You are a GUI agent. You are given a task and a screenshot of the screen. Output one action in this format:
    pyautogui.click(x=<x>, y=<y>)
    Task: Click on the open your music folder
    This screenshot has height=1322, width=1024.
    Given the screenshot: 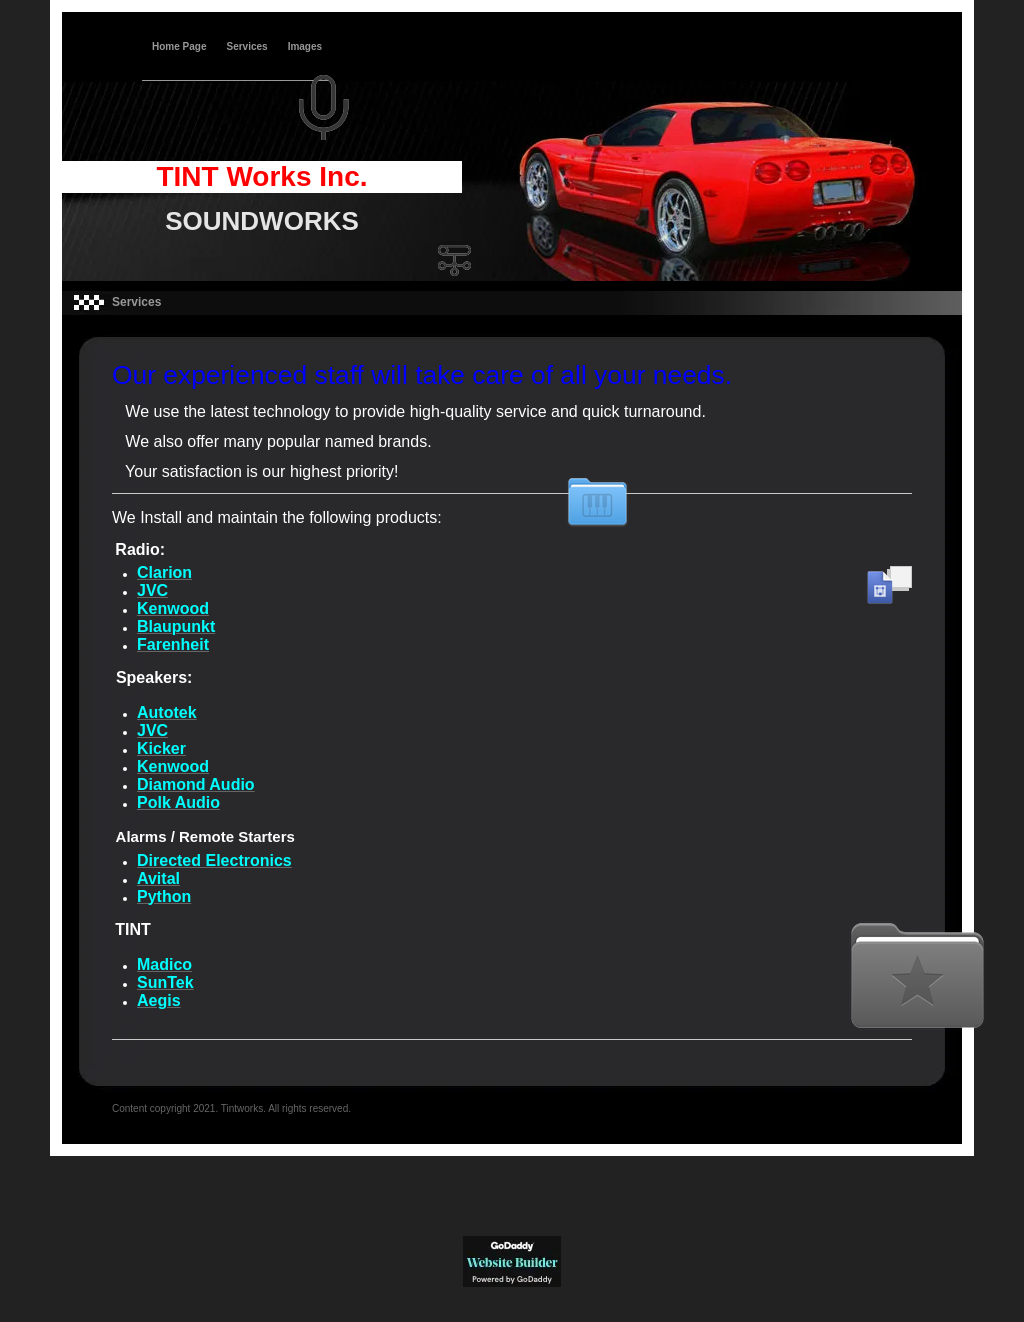 What is the action you would take?
    pyautogui.click(x=597, y=501)
    